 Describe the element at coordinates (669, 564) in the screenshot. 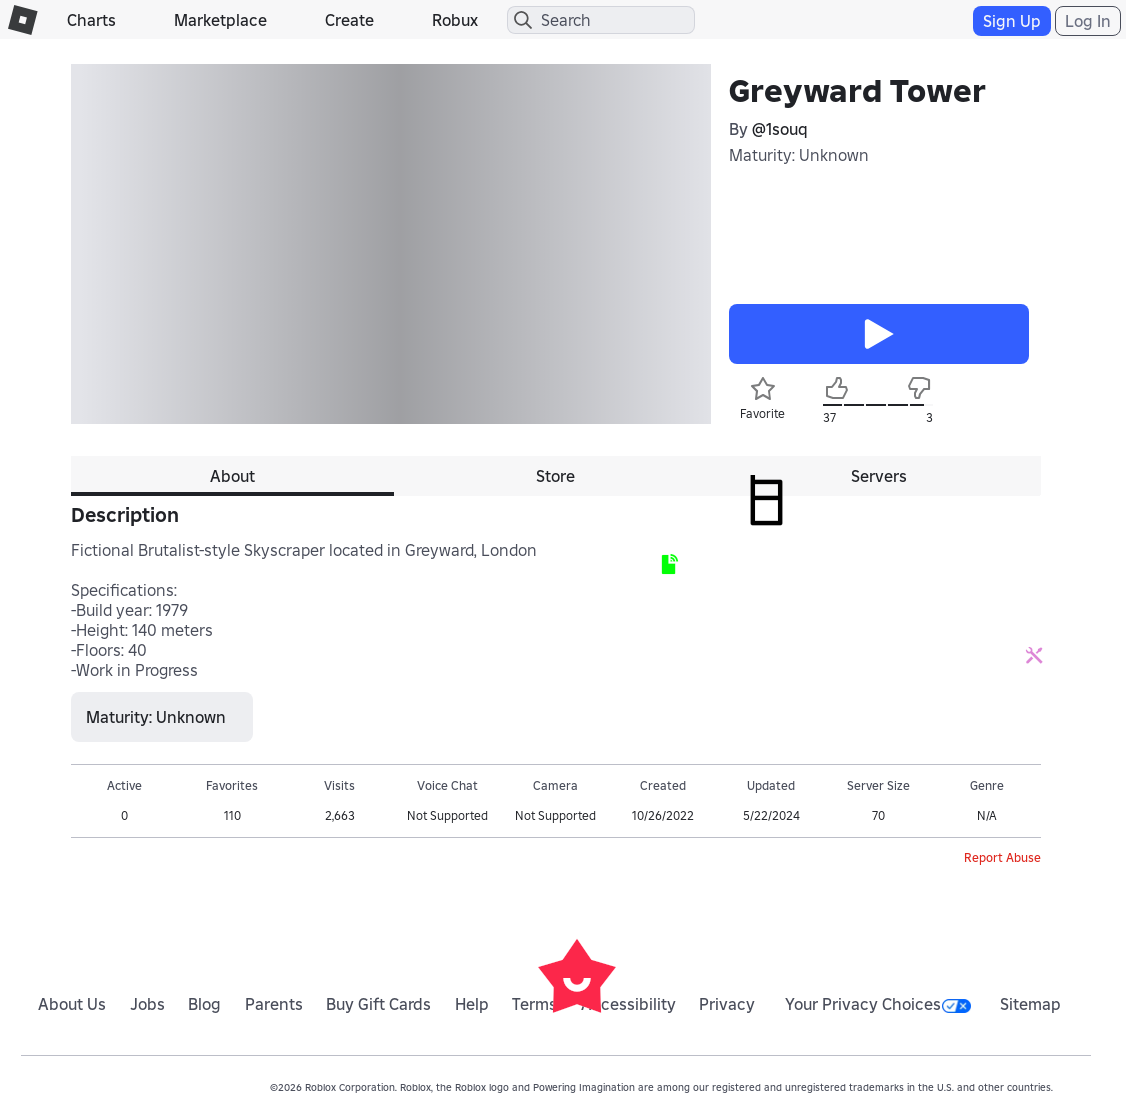

I see `enable mobile hotspot` at that location.